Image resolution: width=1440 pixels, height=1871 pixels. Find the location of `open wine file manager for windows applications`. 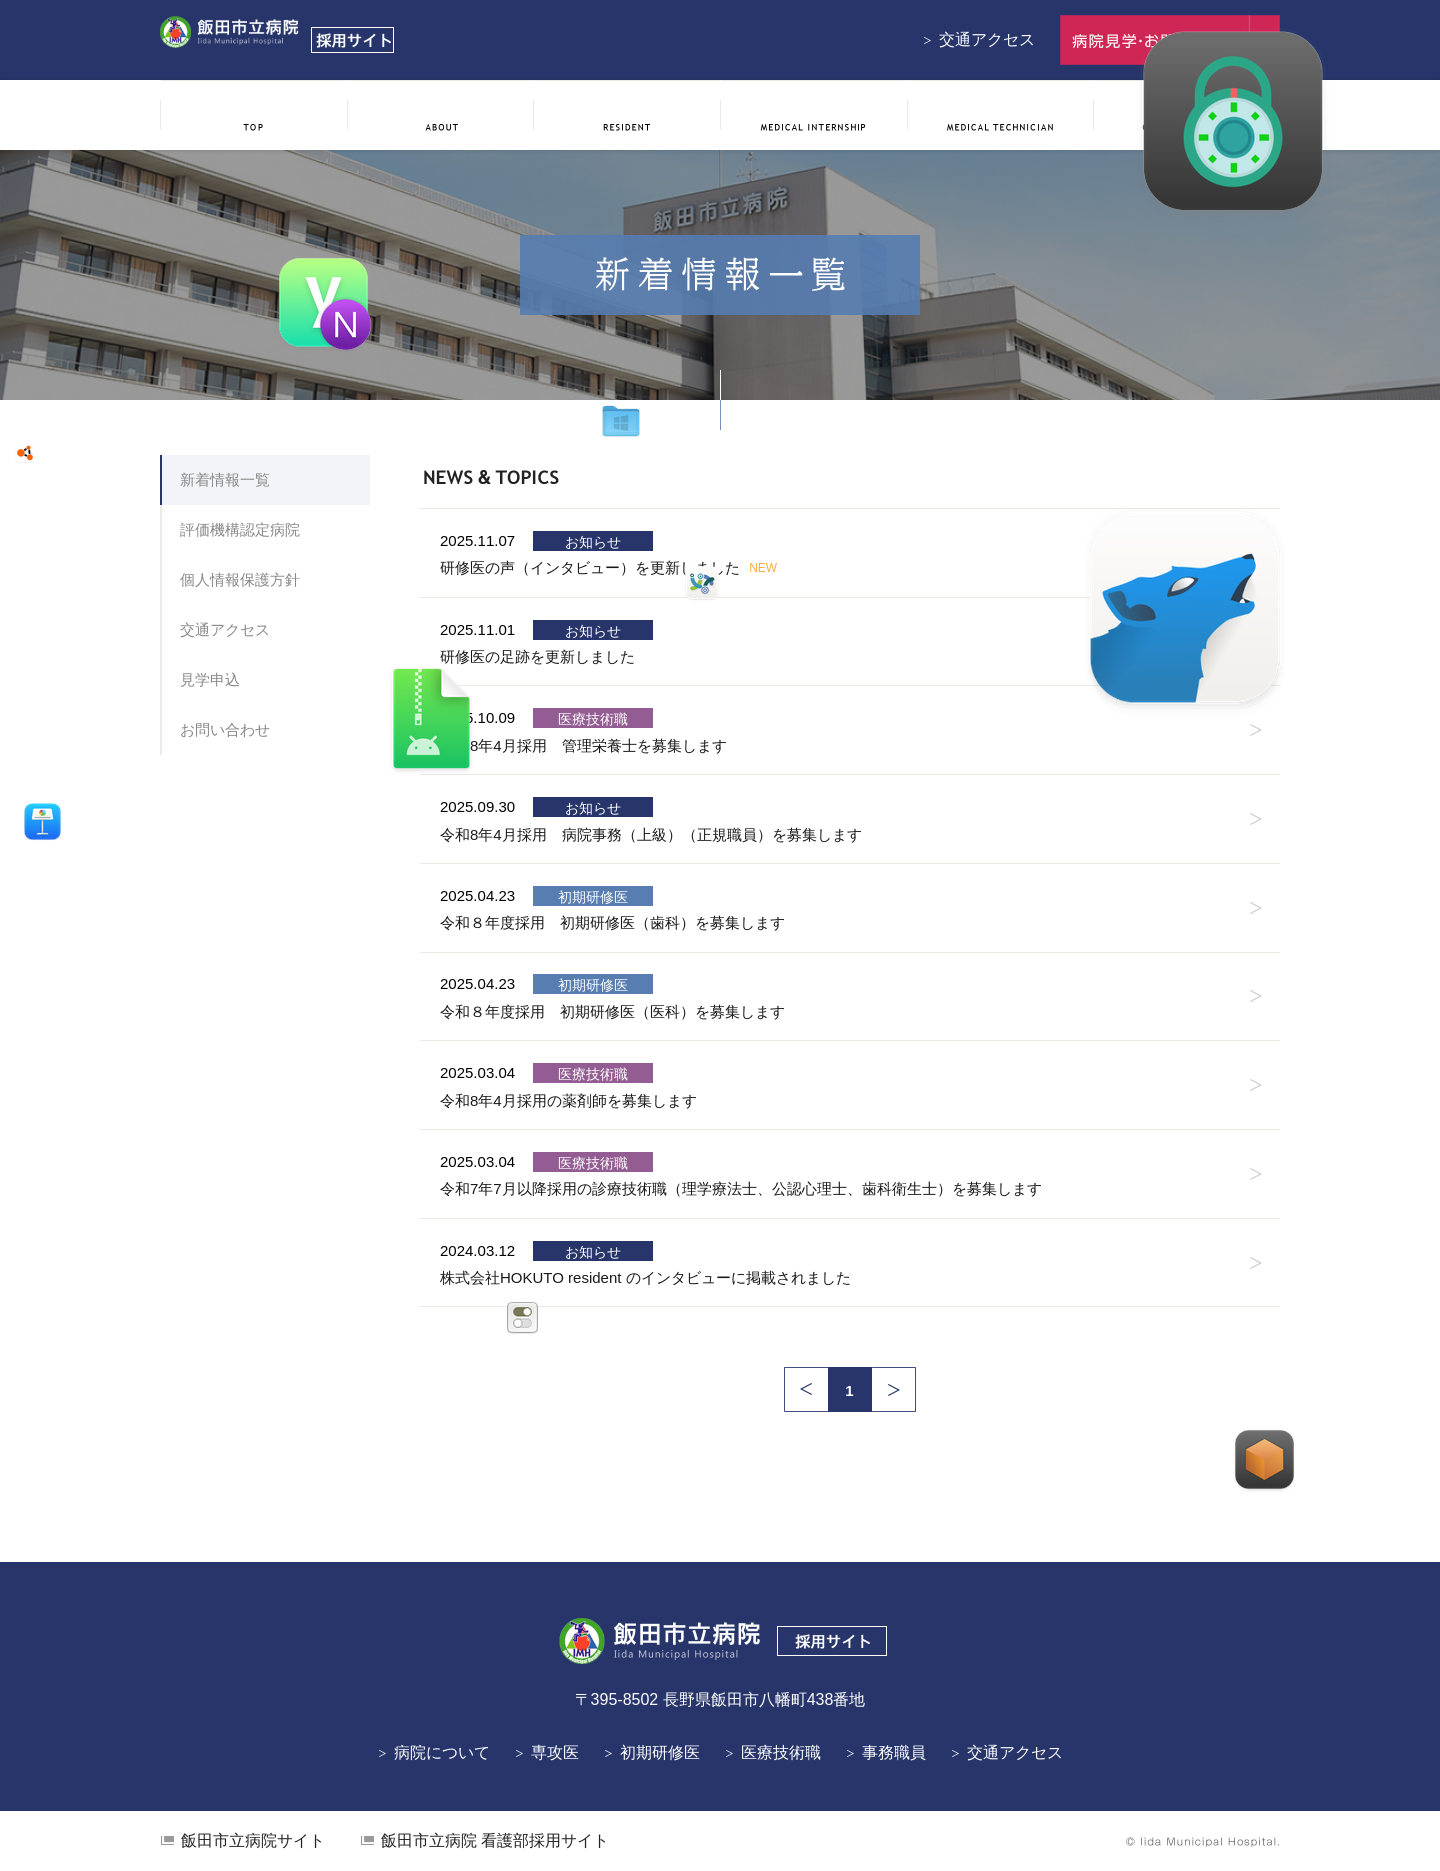

open wine file manager for windows applications is located at coordinates (621, 421).